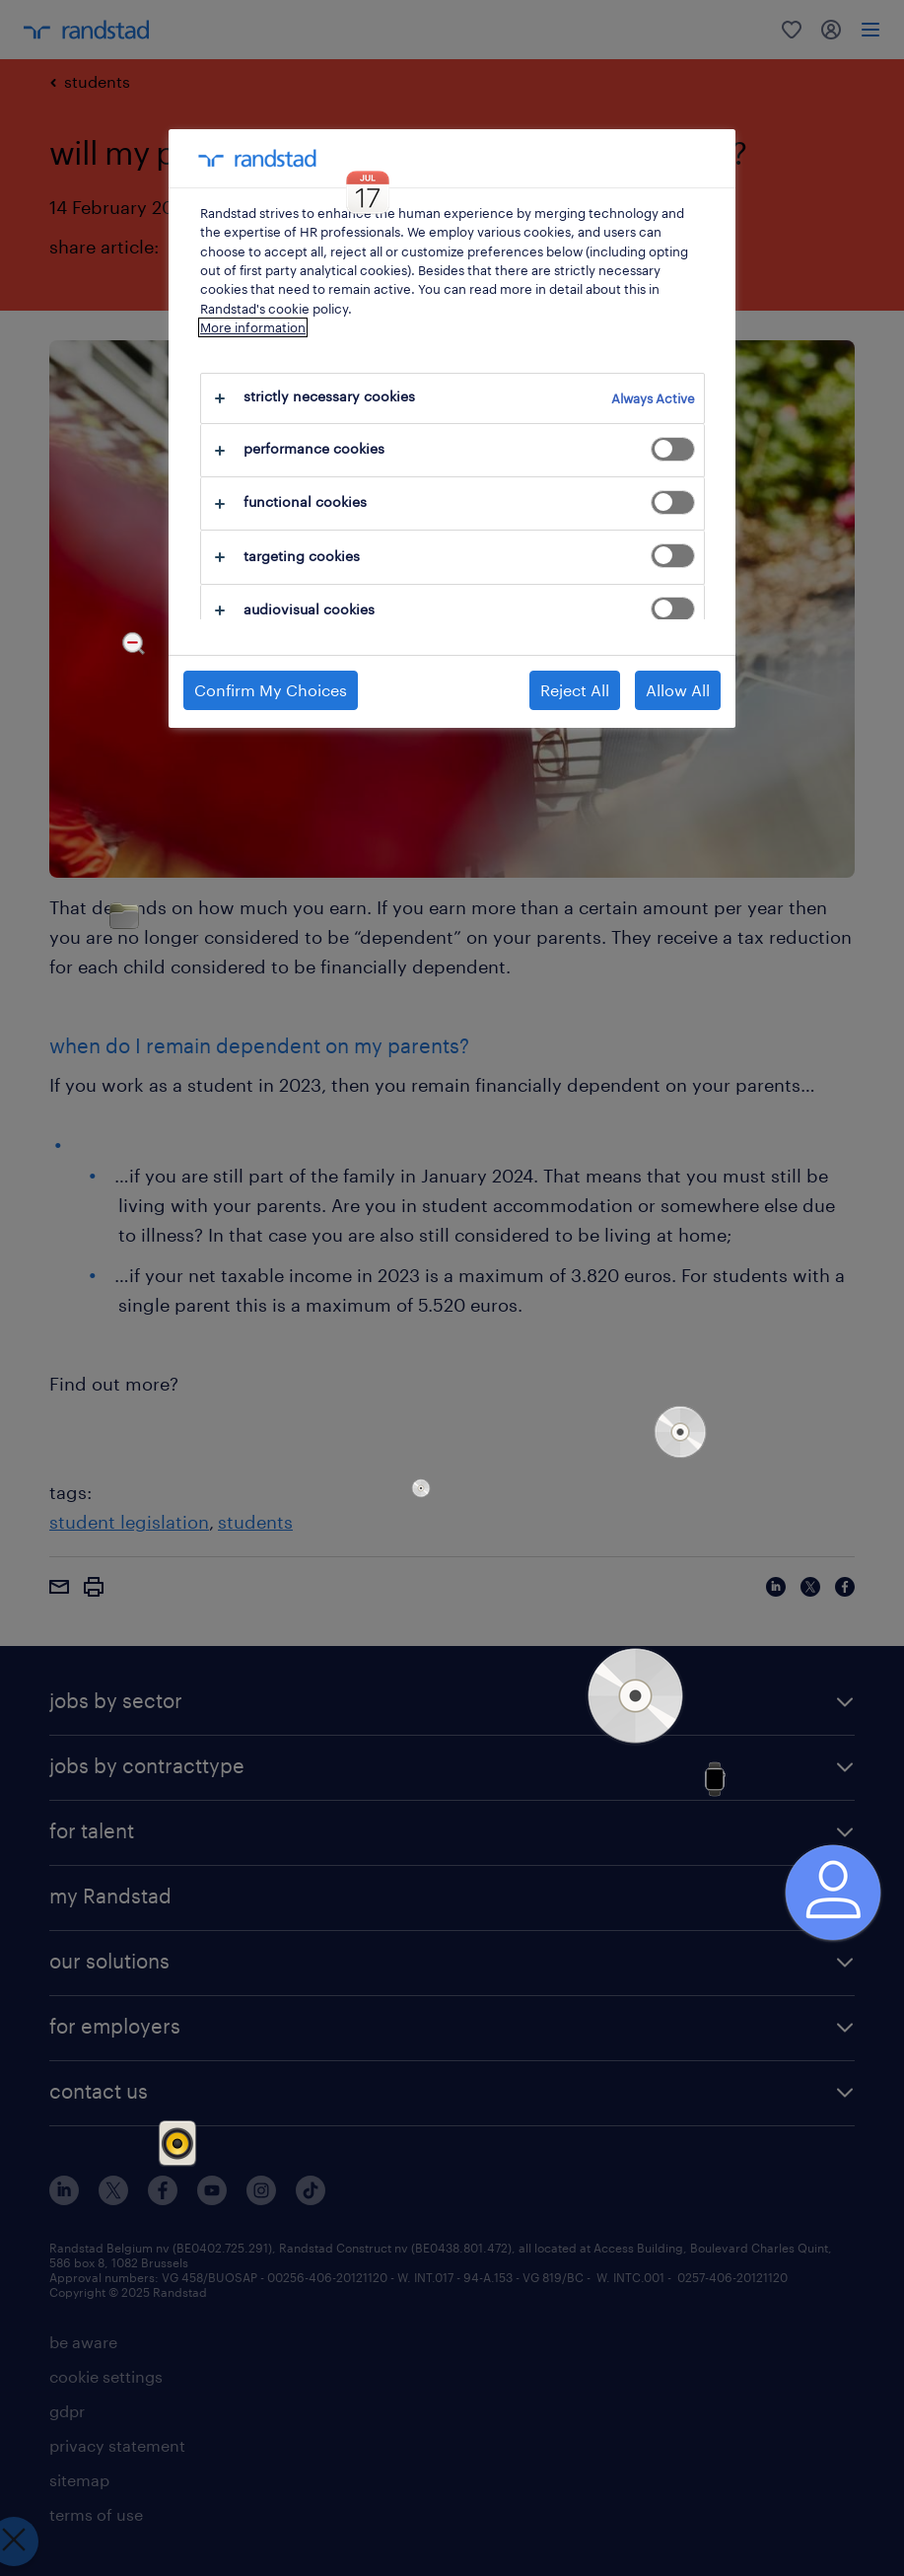  Describe the element at coordinates (715, 1779) in the screenshot. I see `manage your paired Apple Watch` at that location.